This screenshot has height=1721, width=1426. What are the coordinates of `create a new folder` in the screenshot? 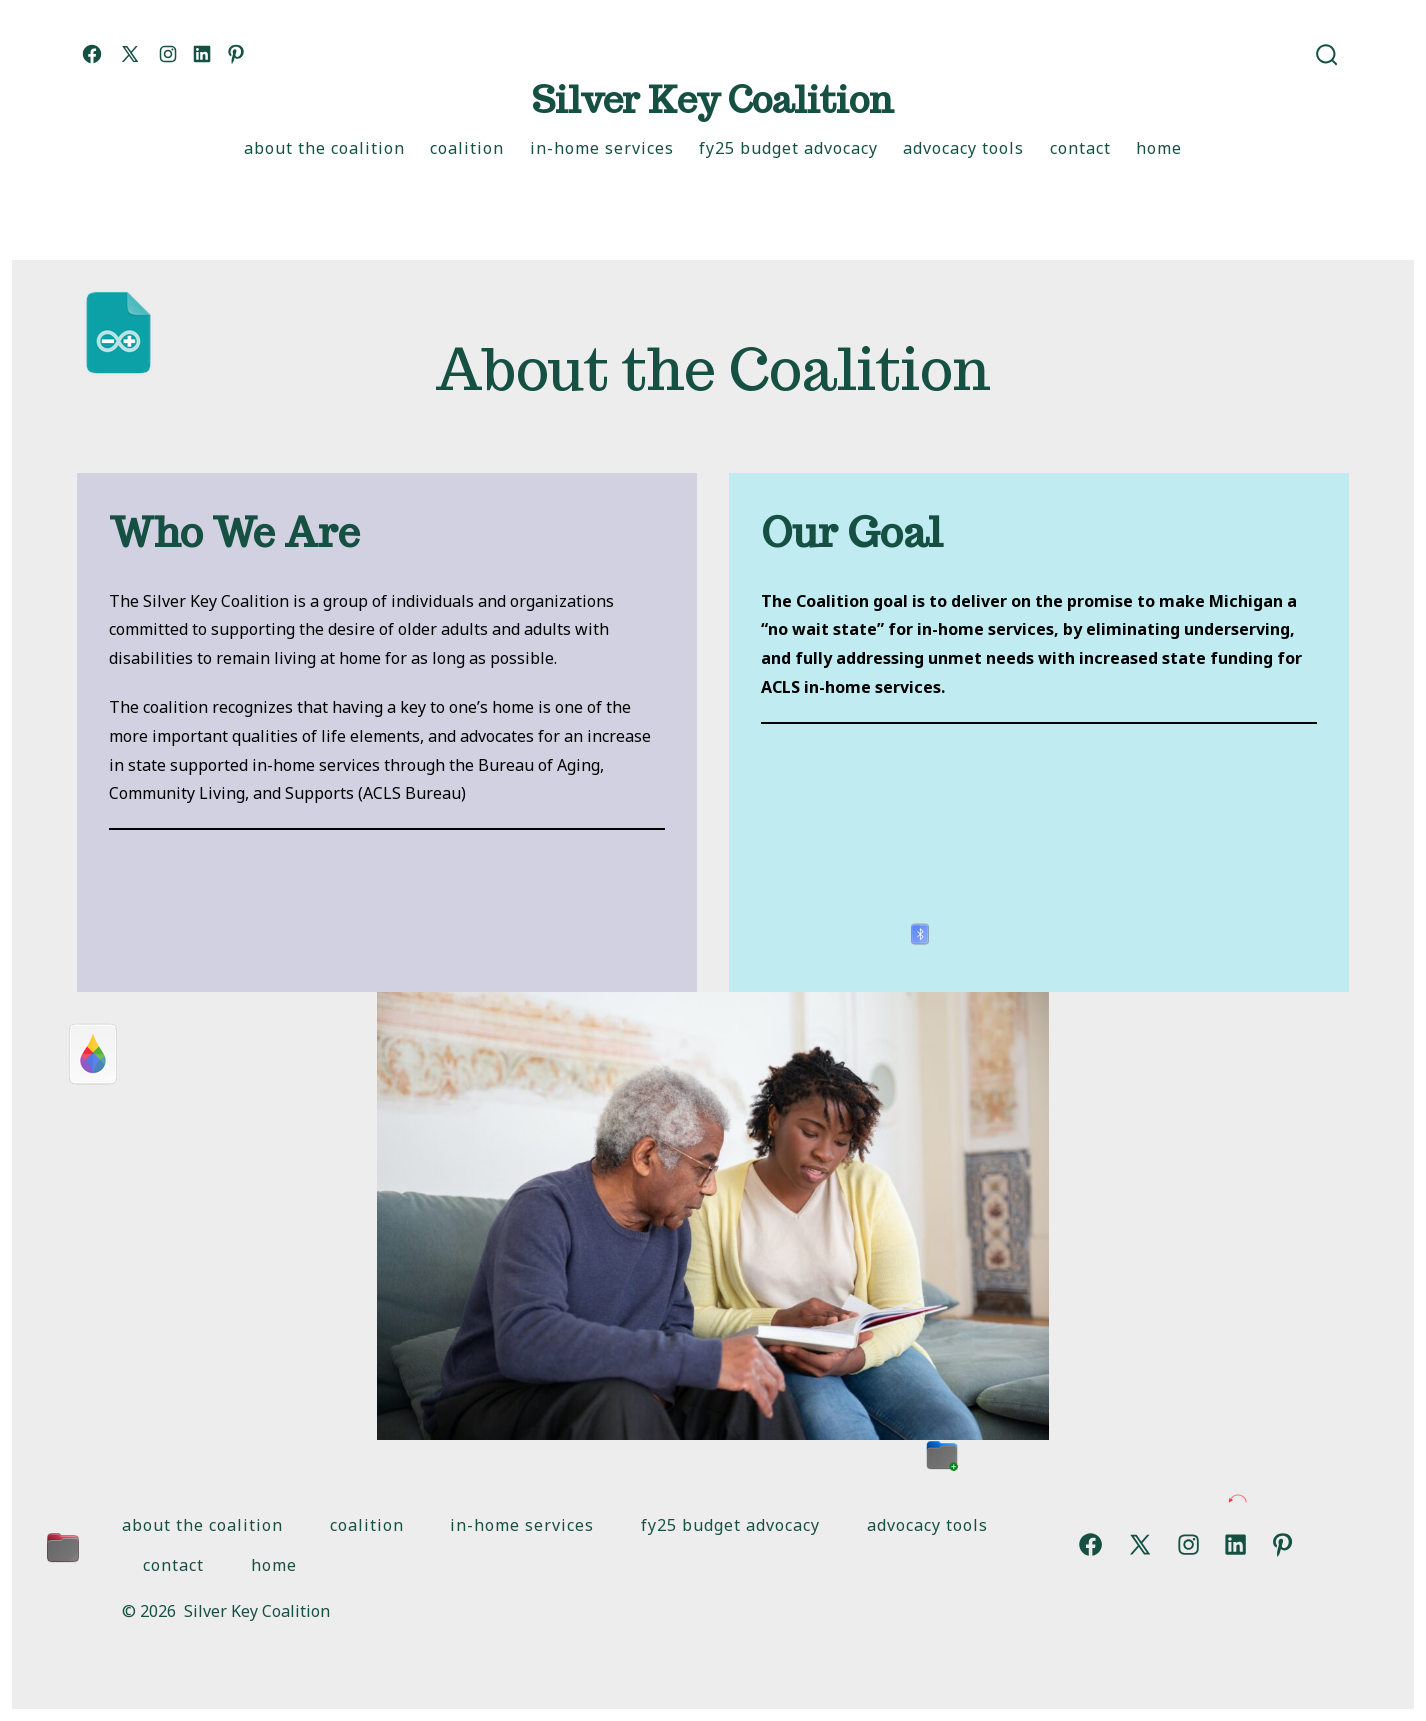 It's located at (942, 1455).